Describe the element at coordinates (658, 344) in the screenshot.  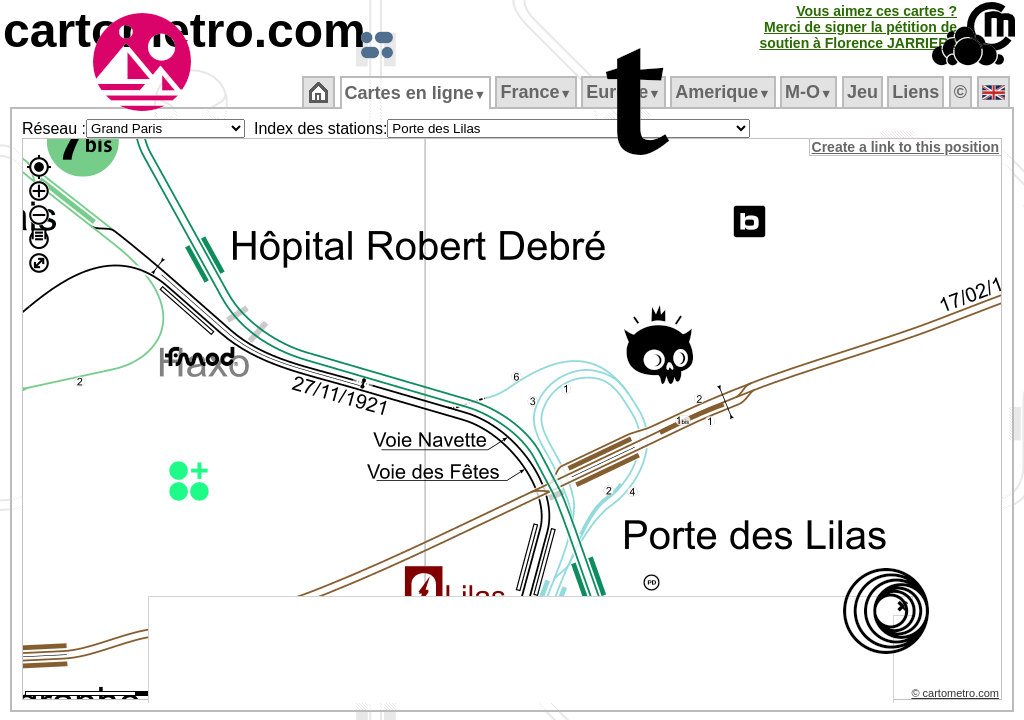
I see `skeleton ui framework logo` at that location.